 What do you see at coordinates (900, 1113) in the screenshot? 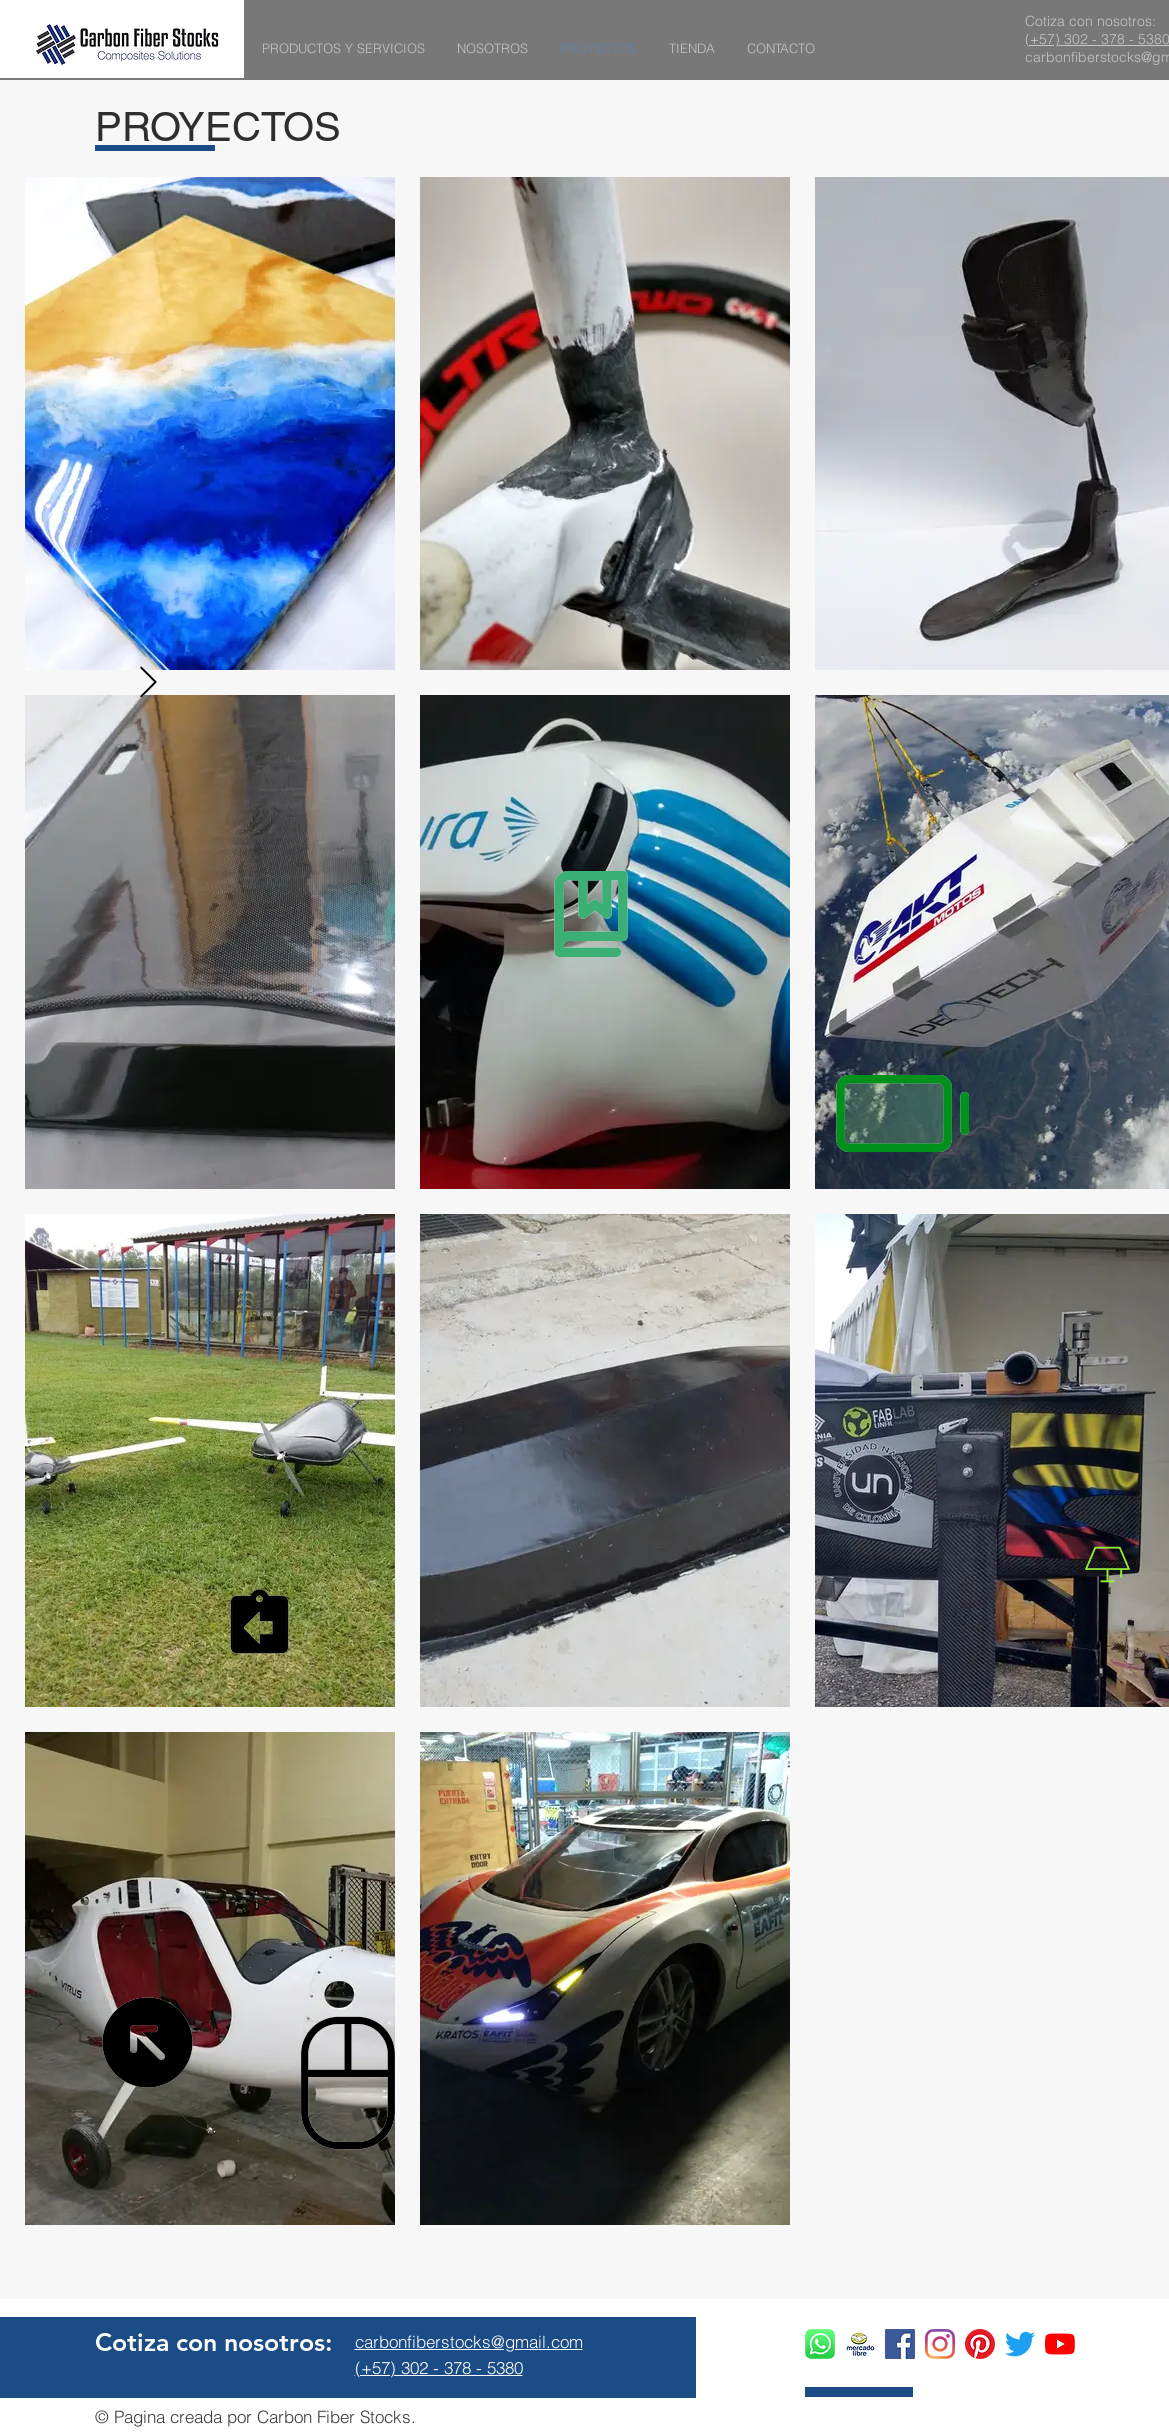
I see `indicates battery is empty or depleted` at bounding box center [900, 1113].